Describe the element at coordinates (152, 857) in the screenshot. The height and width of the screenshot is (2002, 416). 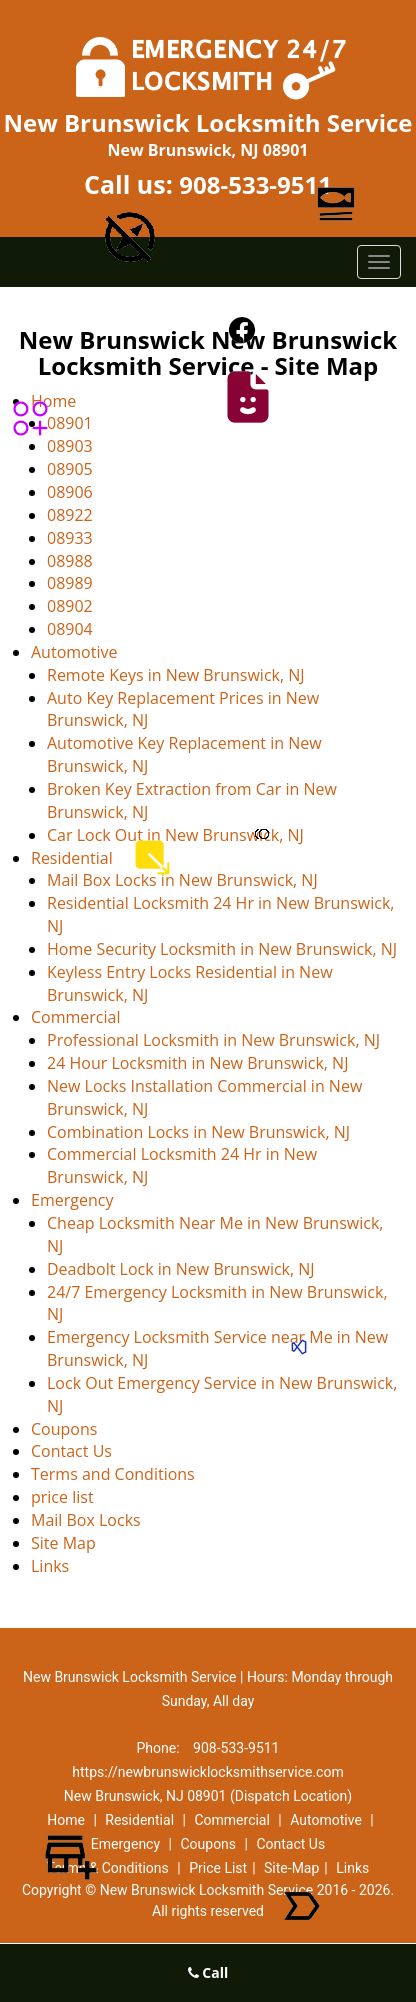
I see `resize or scale down an element` at that location.